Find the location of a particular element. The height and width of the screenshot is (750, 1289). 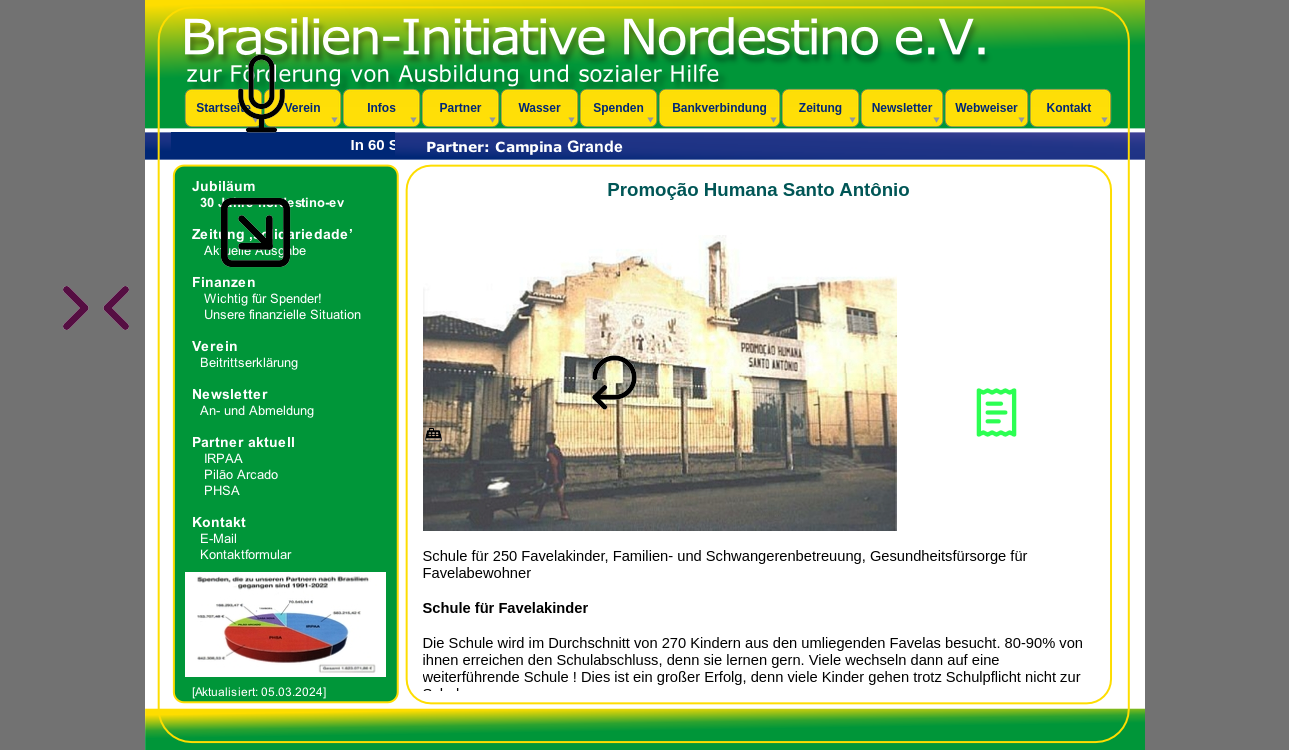

view receipt or transaction details is located at coordinates (996, 412).